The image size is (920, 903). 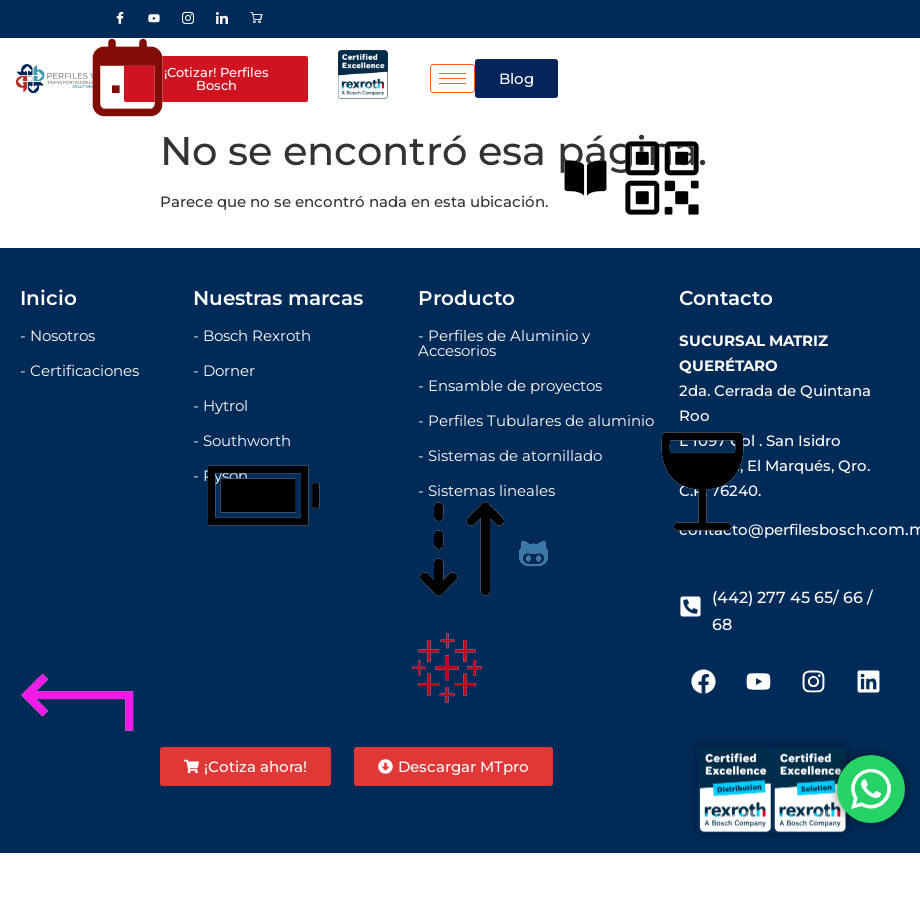 I want to click on open Tableau application, so click(x=447, y=668).